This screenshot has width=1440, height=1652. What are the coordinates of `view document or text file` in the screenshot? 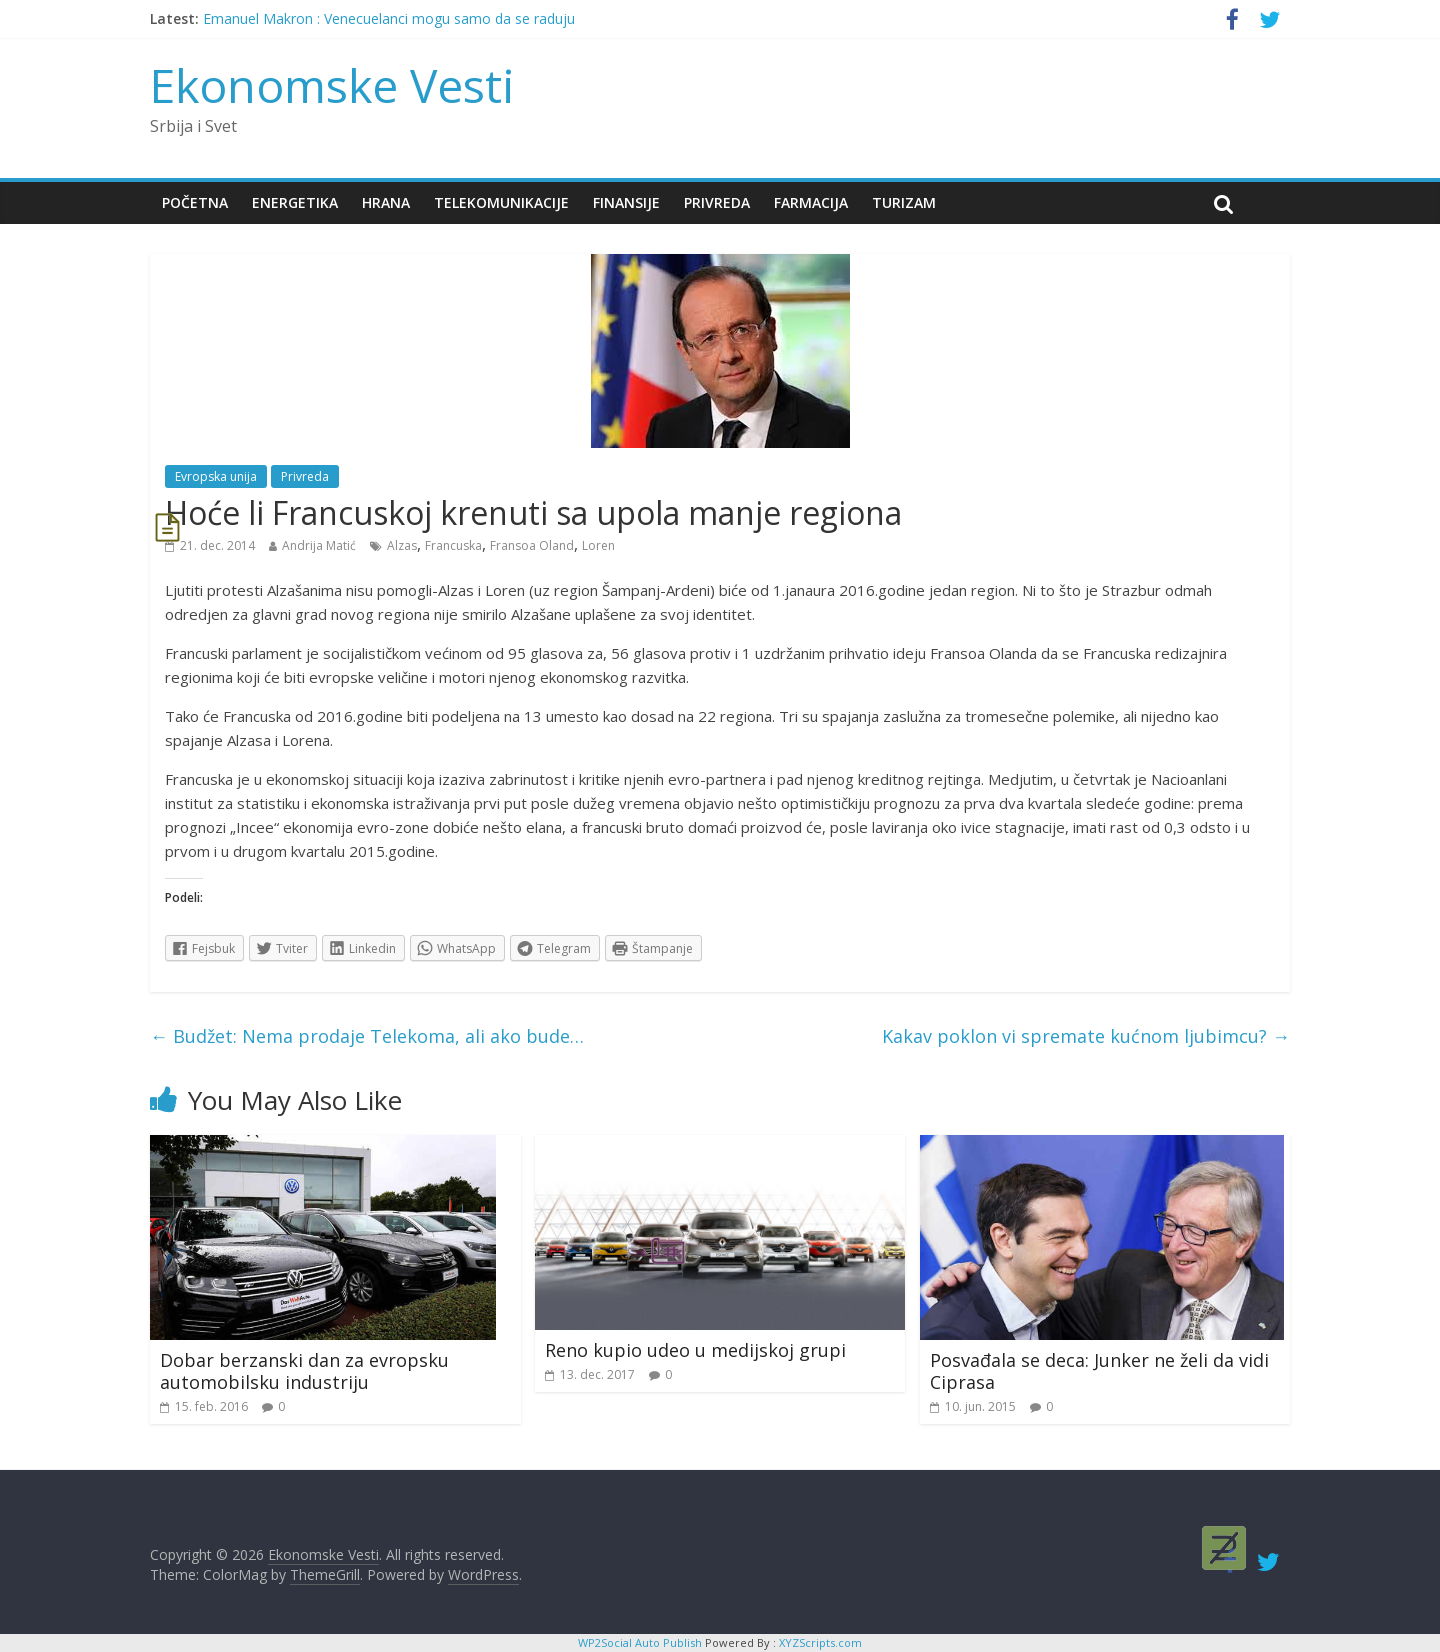 It's located at (167, 527).